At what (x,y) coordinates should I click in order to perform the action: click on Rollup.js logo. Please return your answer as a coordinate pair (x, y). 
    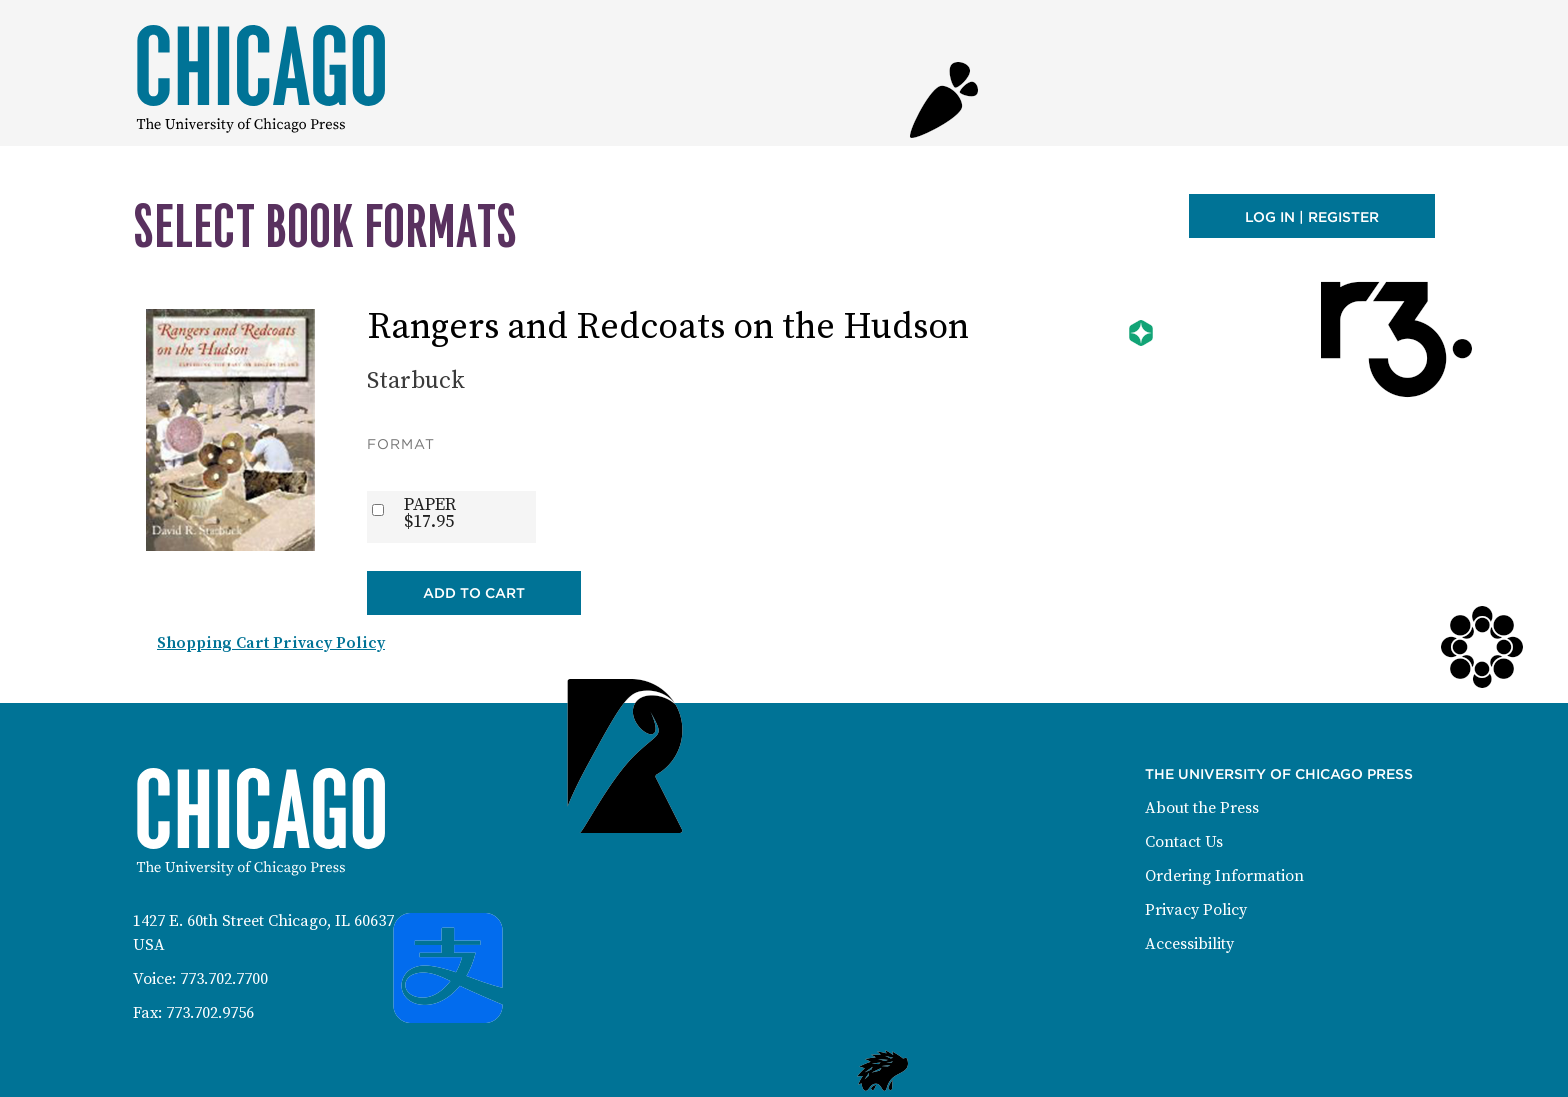
    Looking at the image, I should click on (625, 756).